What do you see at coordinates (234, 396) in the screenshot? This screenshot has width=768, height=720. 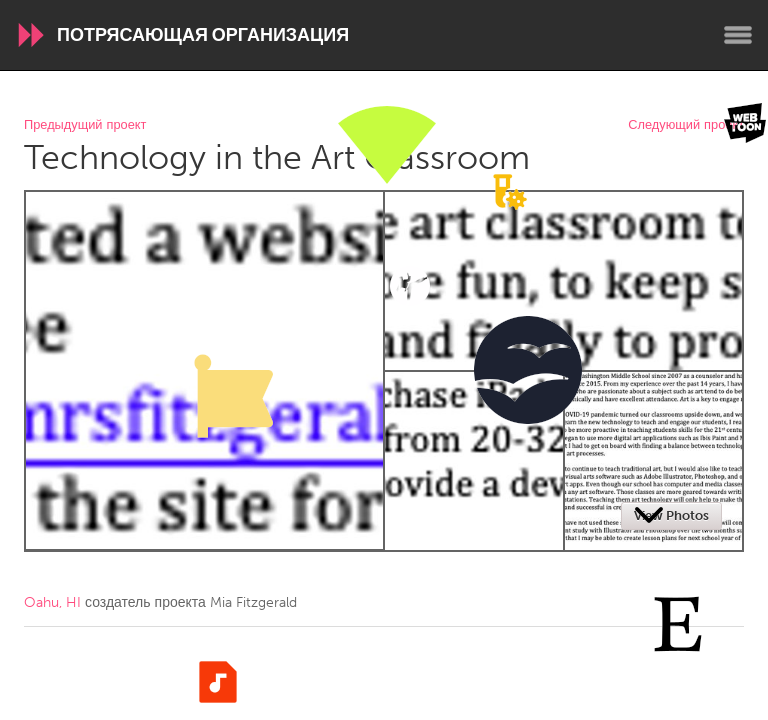 I see `font awesome brand logo` at bounding box center [234, 396].